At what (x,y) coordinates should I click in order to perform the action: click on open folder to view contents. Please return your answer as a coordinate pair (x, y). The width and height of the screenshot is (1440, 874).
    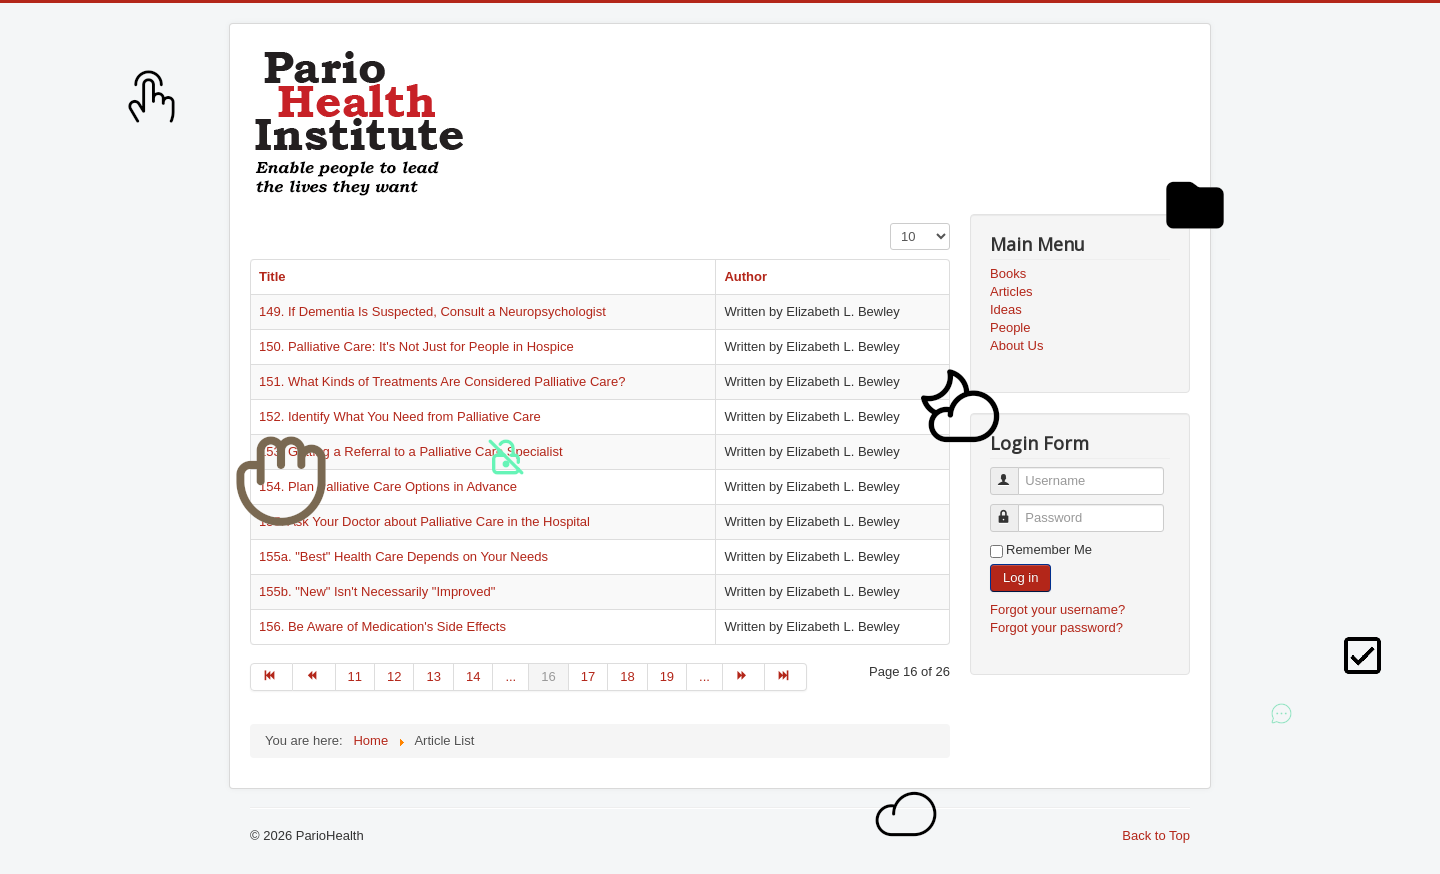
    Looking at the image, I should click on (1195, 207).